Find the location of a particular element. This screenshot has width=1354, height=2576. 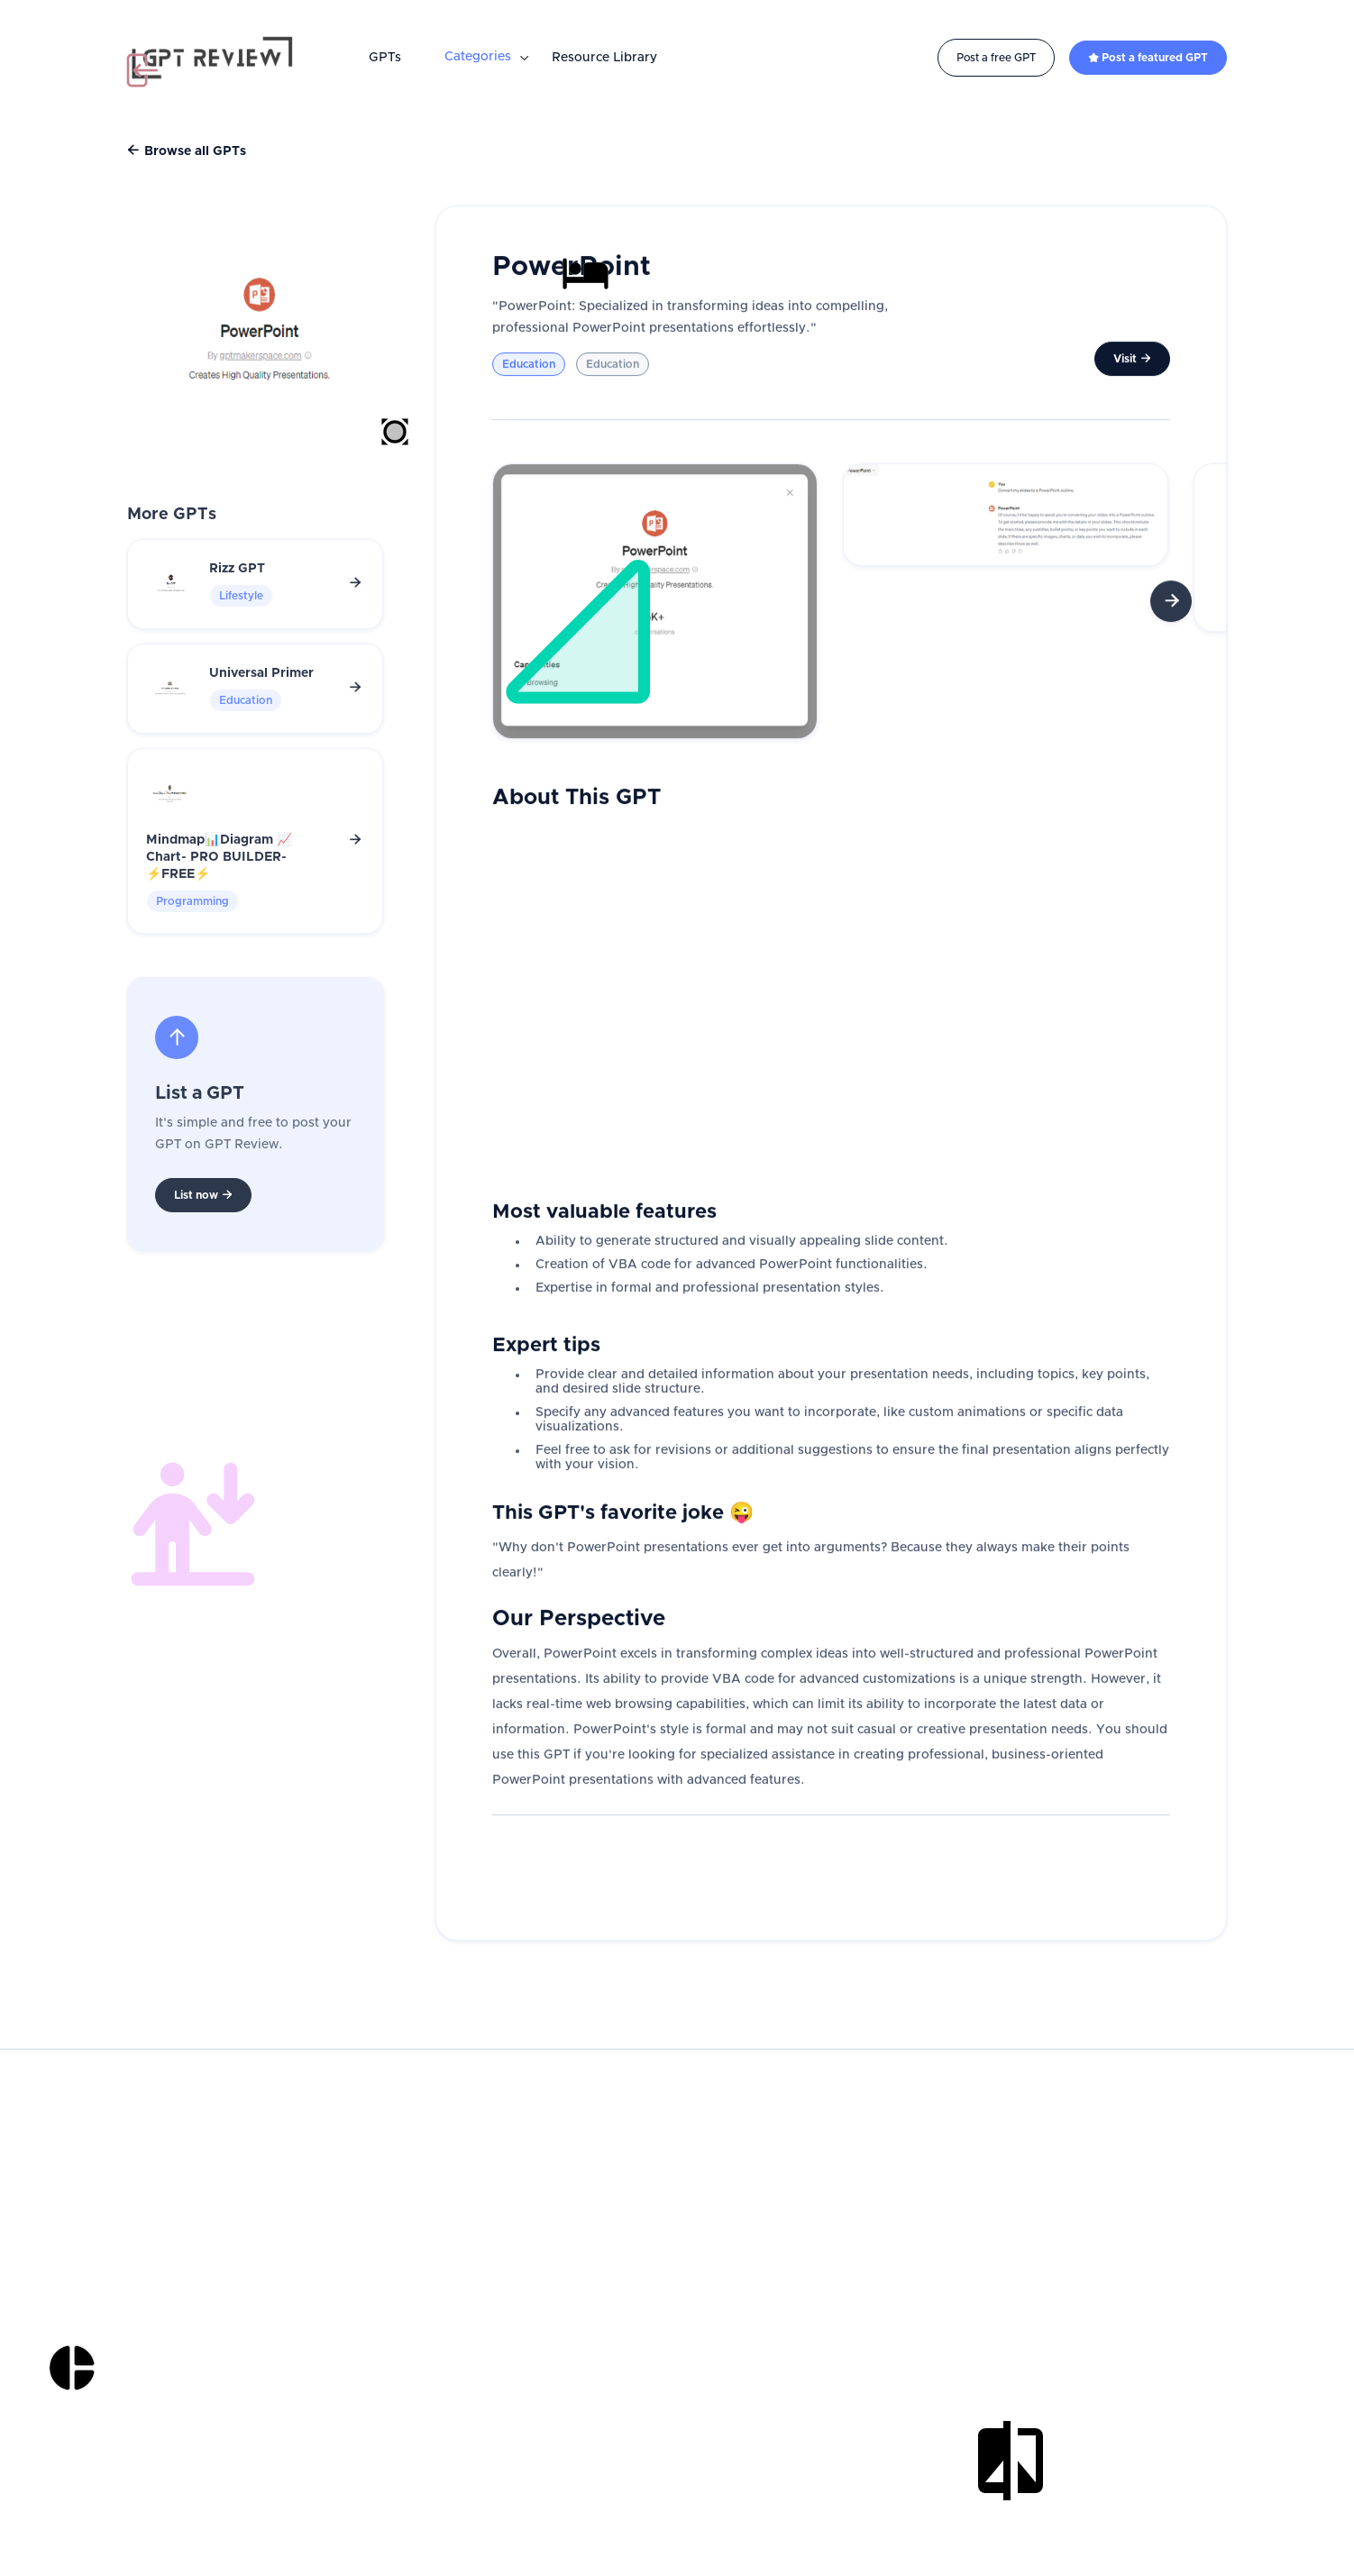

find nearby hotels or accommodations is located at coordinates (585, 272).